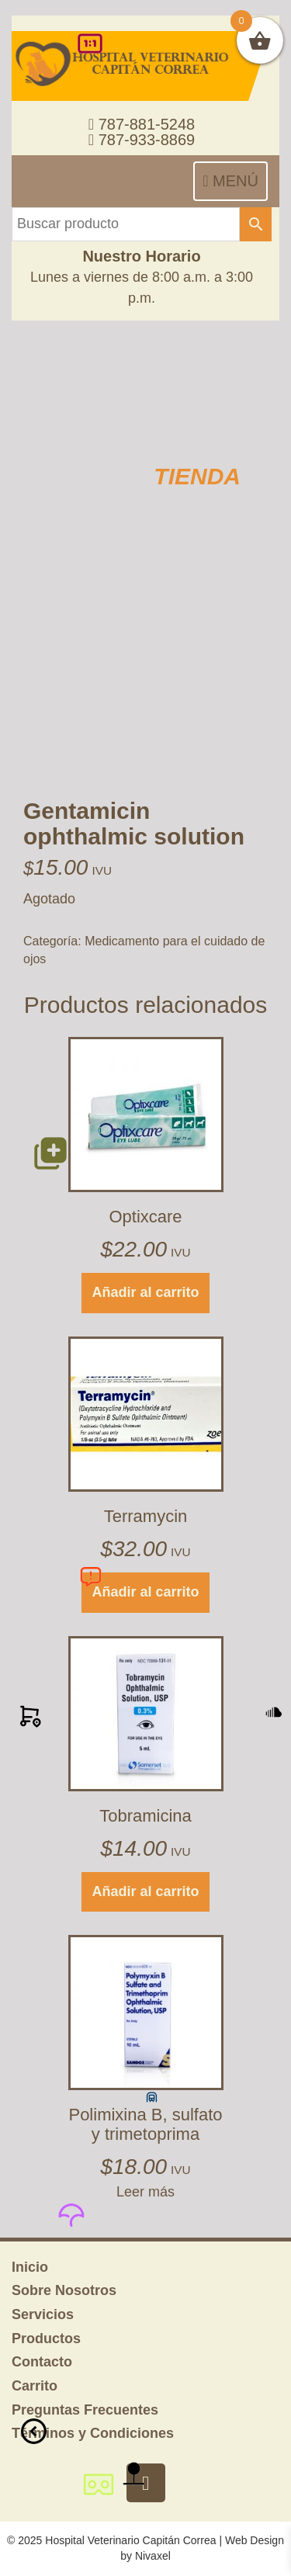 Image resolution: width=291 pixels, height=2576 pixels. What do you see at coordinates (33, 2431) in the screenshot?
I see `go back to the previous screen` at bounding box center [33, 2431].